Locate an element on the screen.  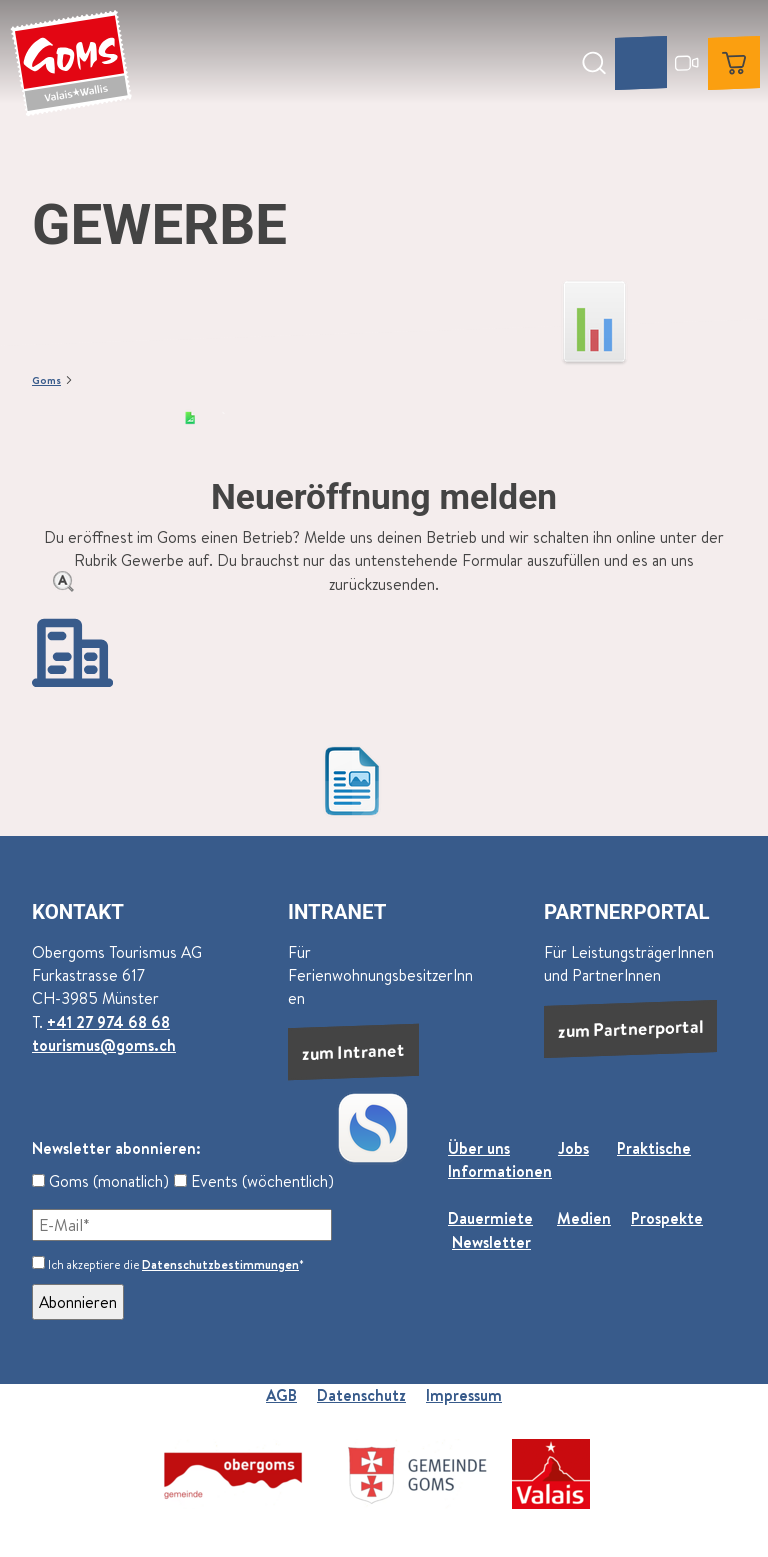
open an opendocument text template file is located at coordinates (352, 781).